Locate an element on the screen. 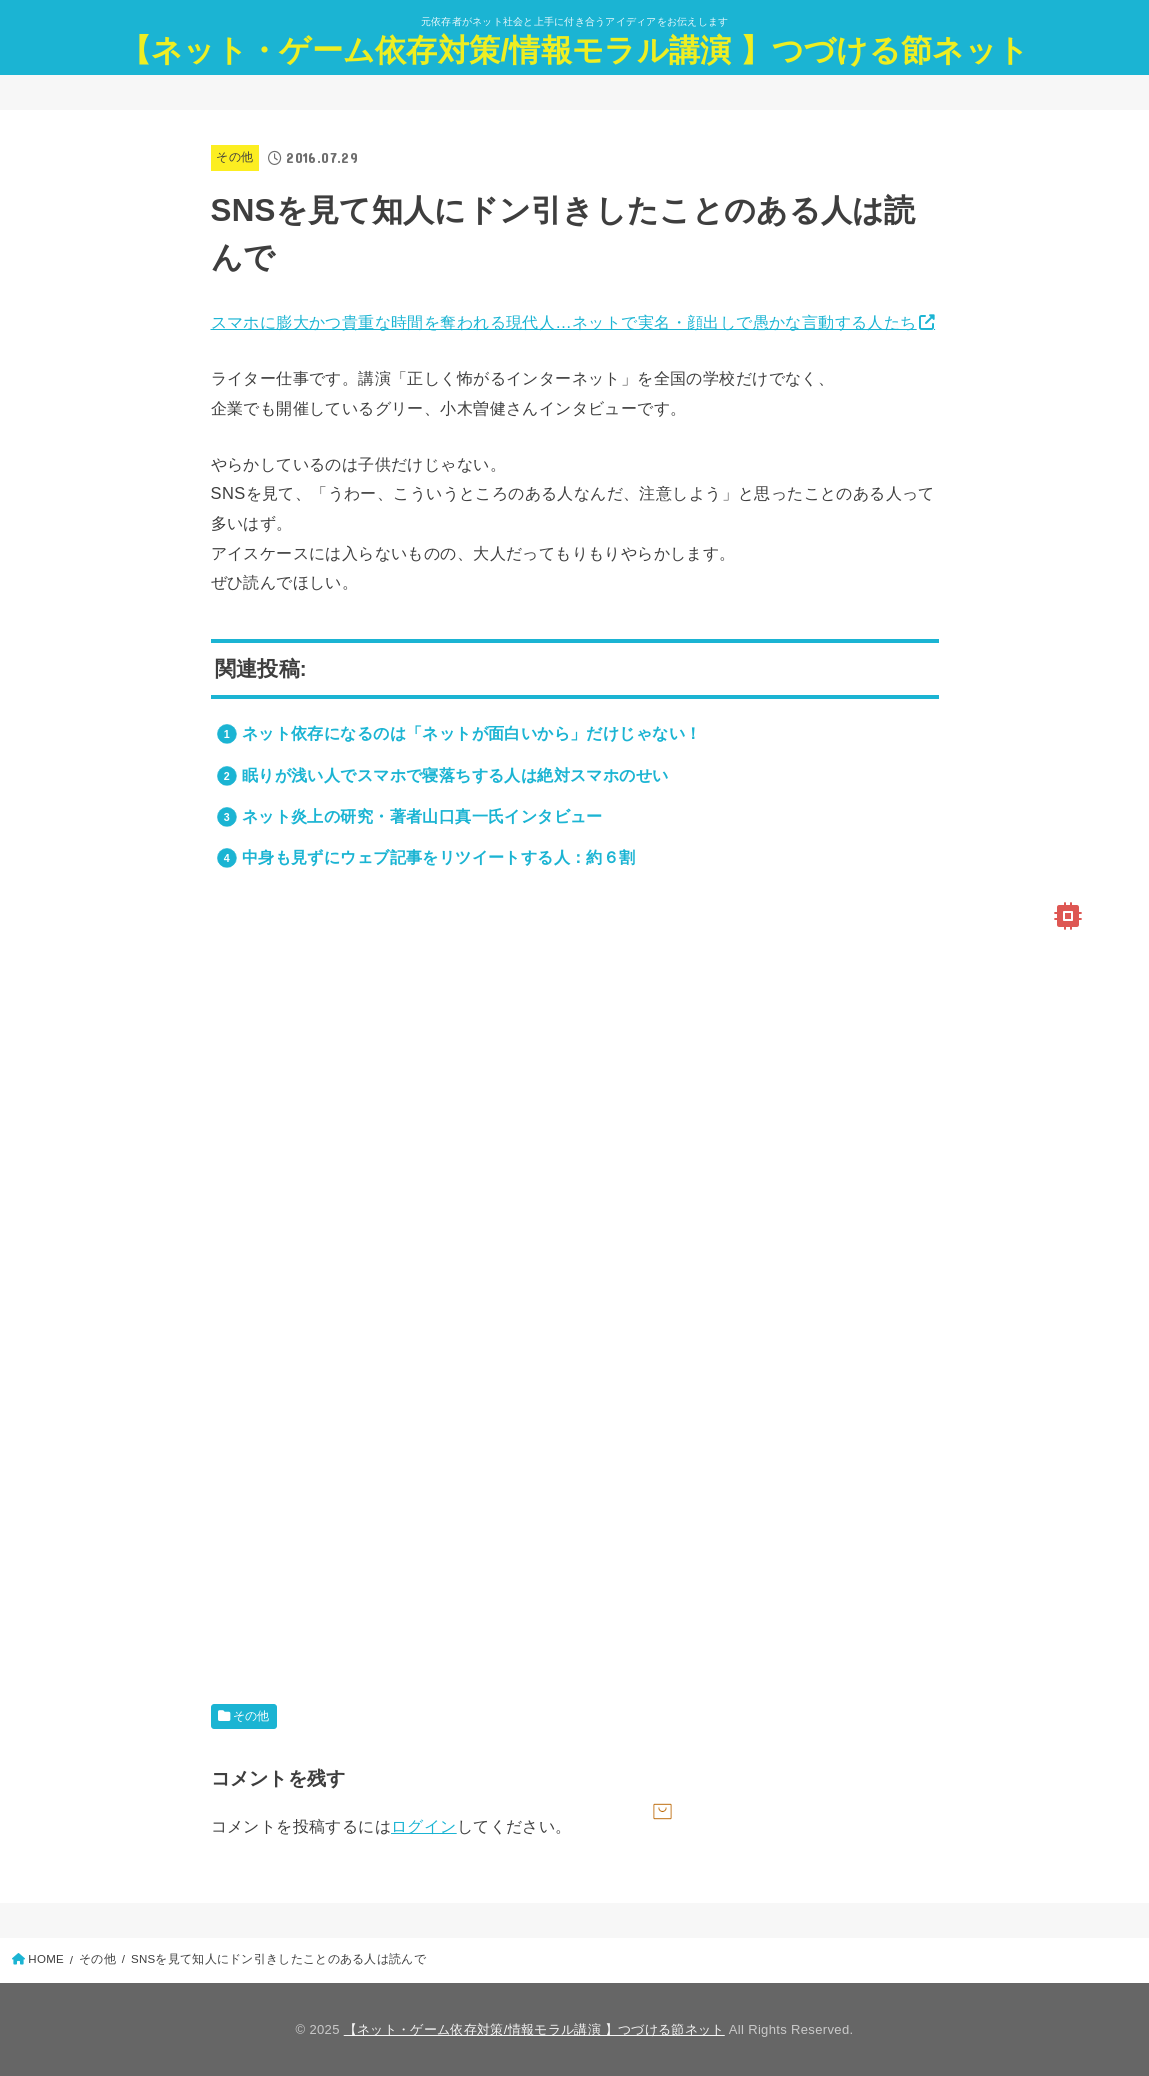 This screenshot has height=2076, width=1149. view your shopping bag is located at coordinates (662, 1811).